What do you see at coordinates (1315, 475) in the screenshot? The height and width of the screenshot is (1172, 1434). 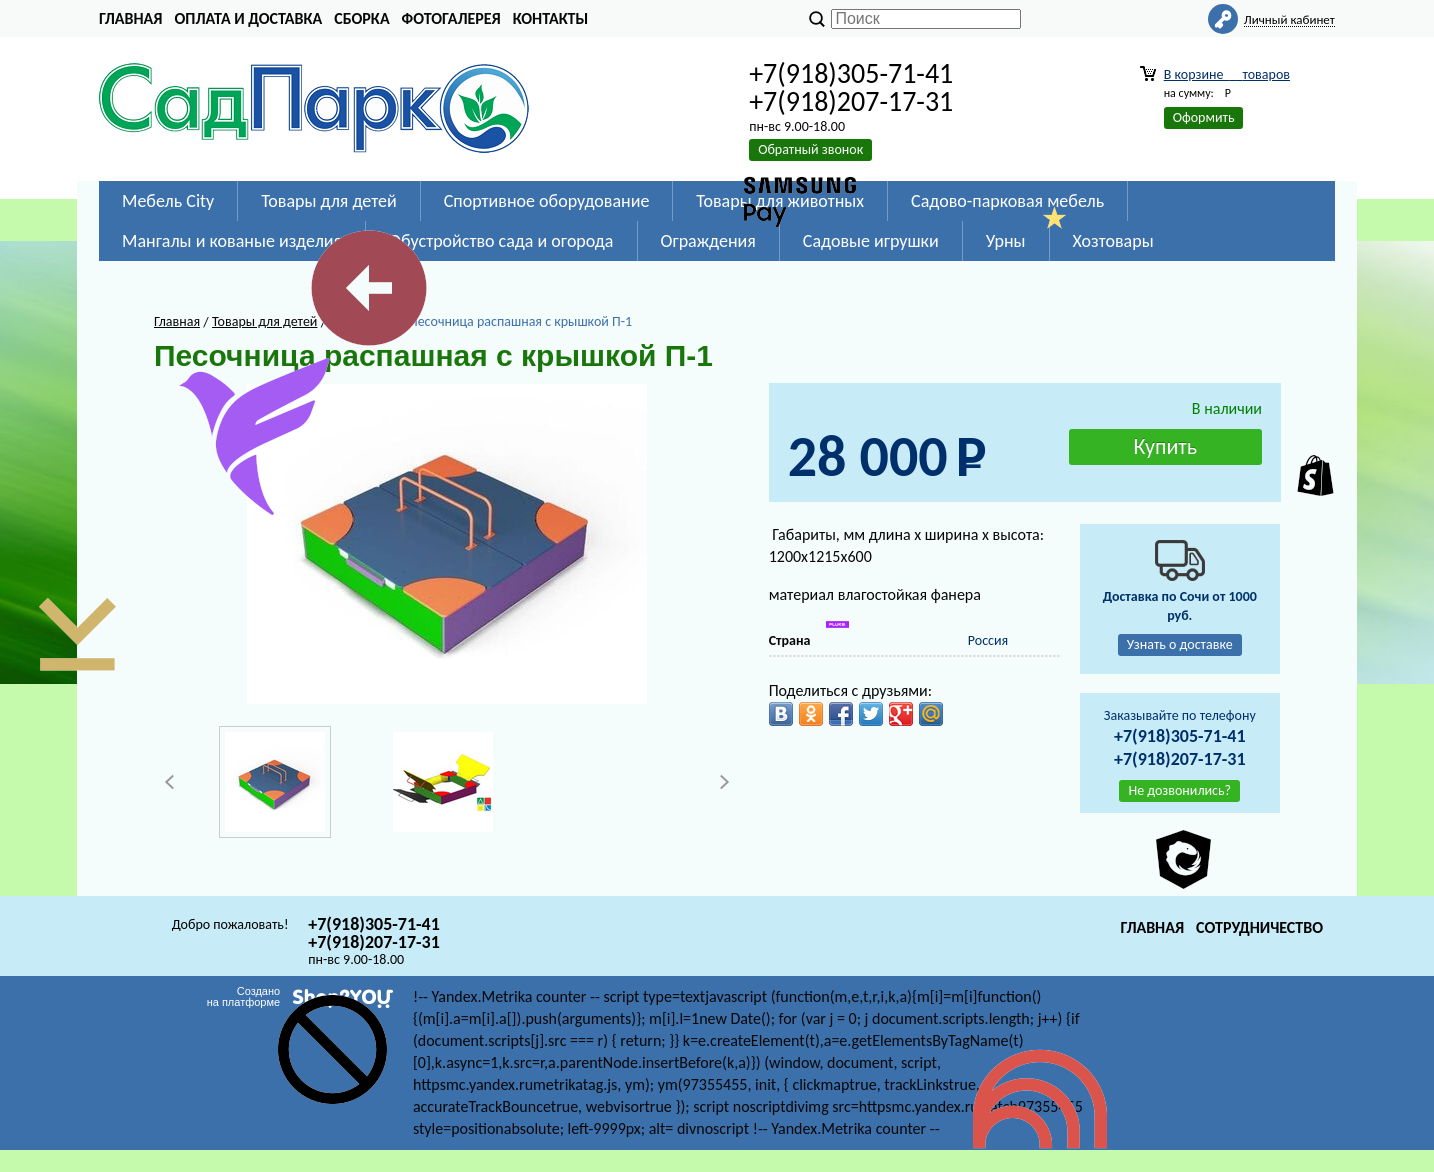 I see `open shopify store dashboard` at bounding box center [1315, 475].